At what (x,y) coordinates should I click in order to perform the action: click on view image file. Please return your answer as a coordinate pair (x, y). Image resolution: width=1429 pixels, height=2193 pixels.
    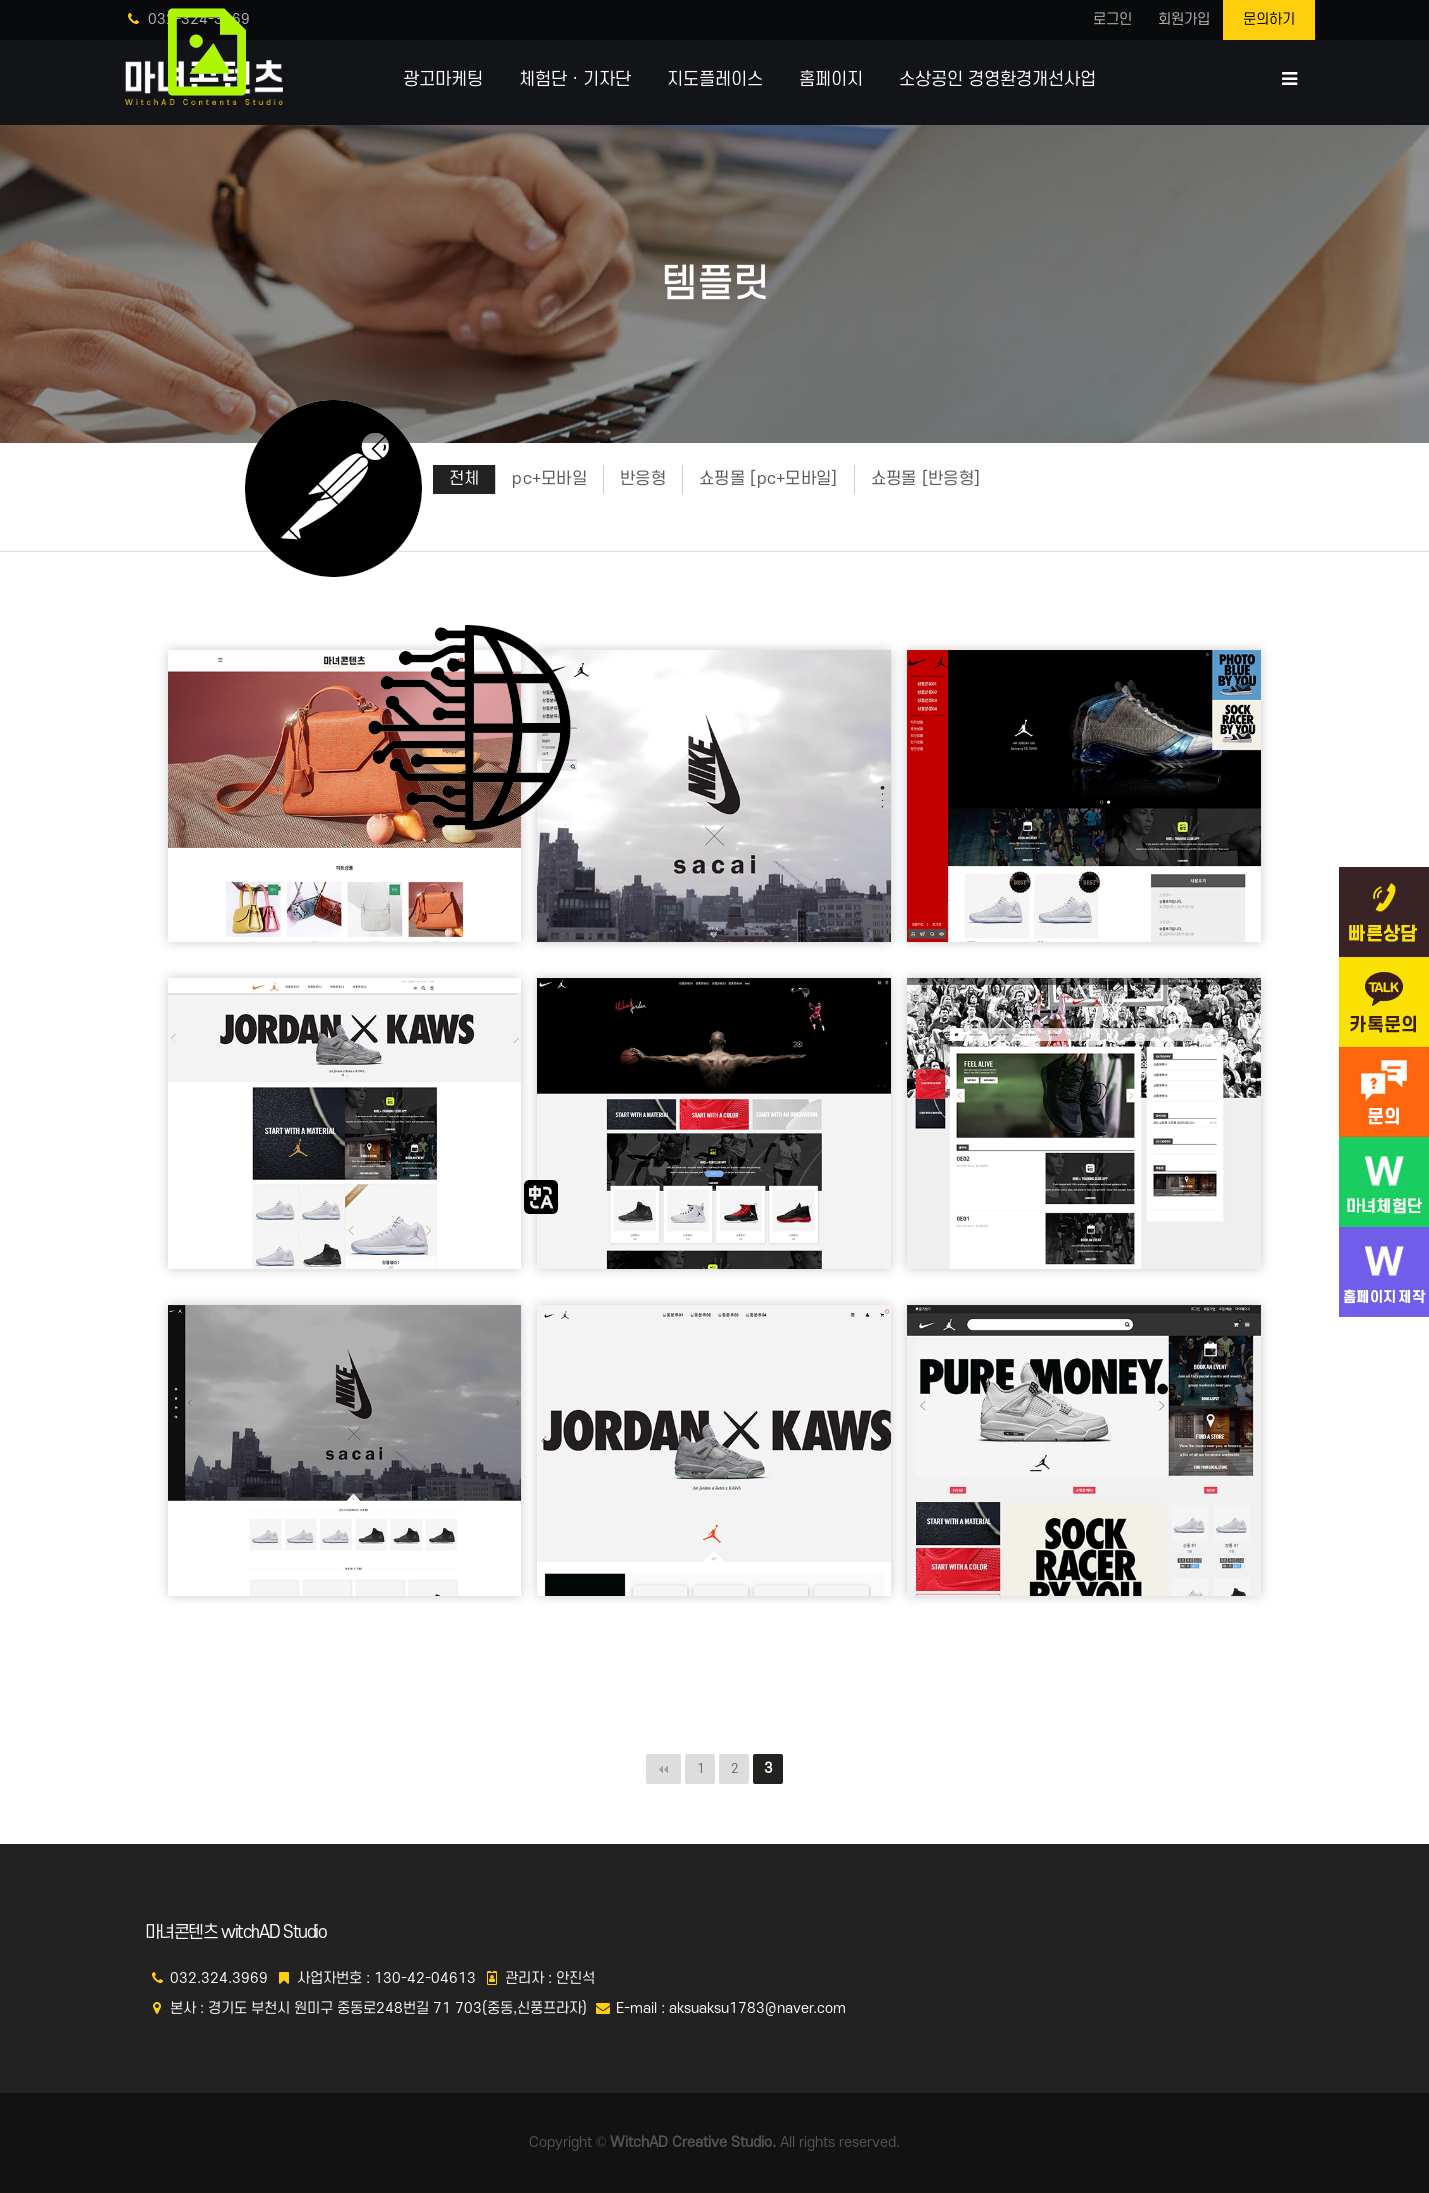
    Looking at the image, I should click on (207, 52).